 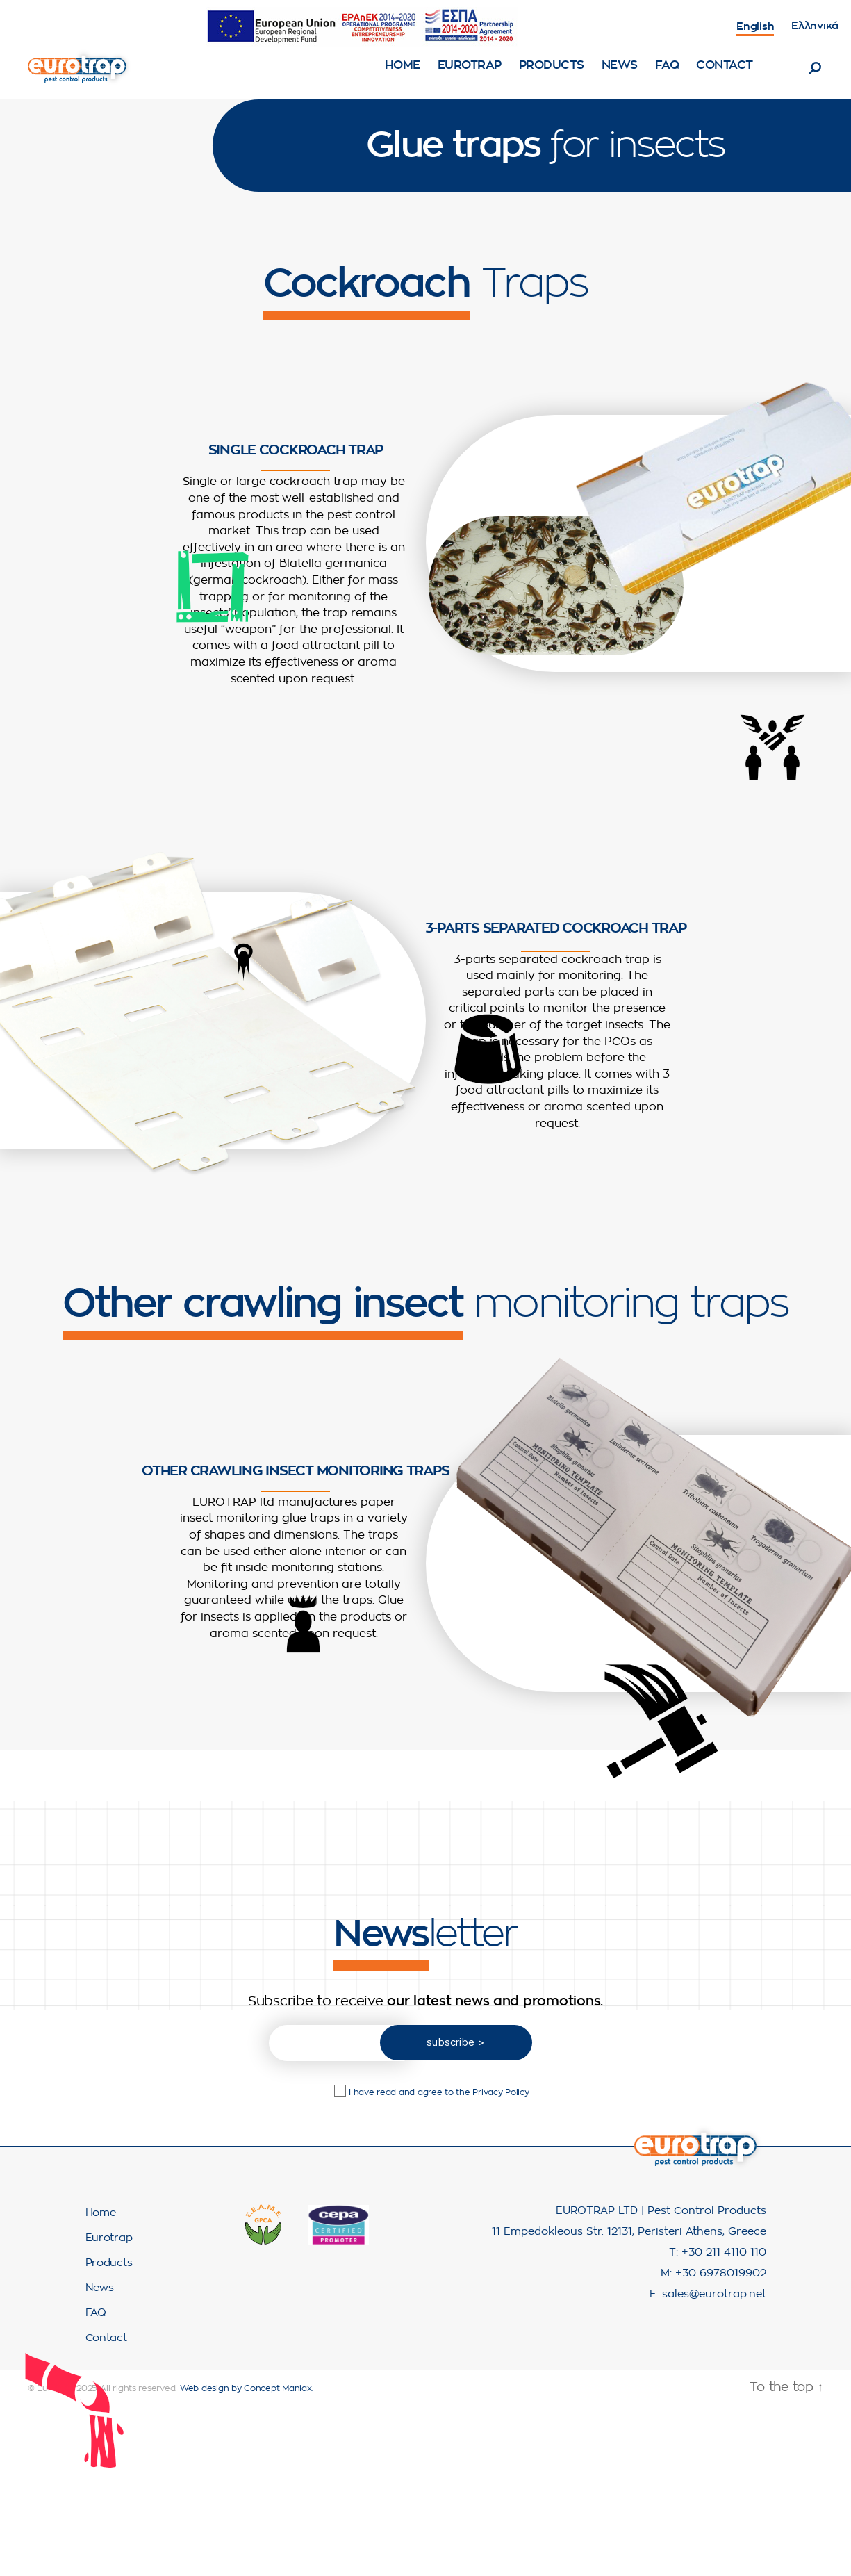 I want to click on zen garden or relaxation feature, so click(x=84, y=2409).